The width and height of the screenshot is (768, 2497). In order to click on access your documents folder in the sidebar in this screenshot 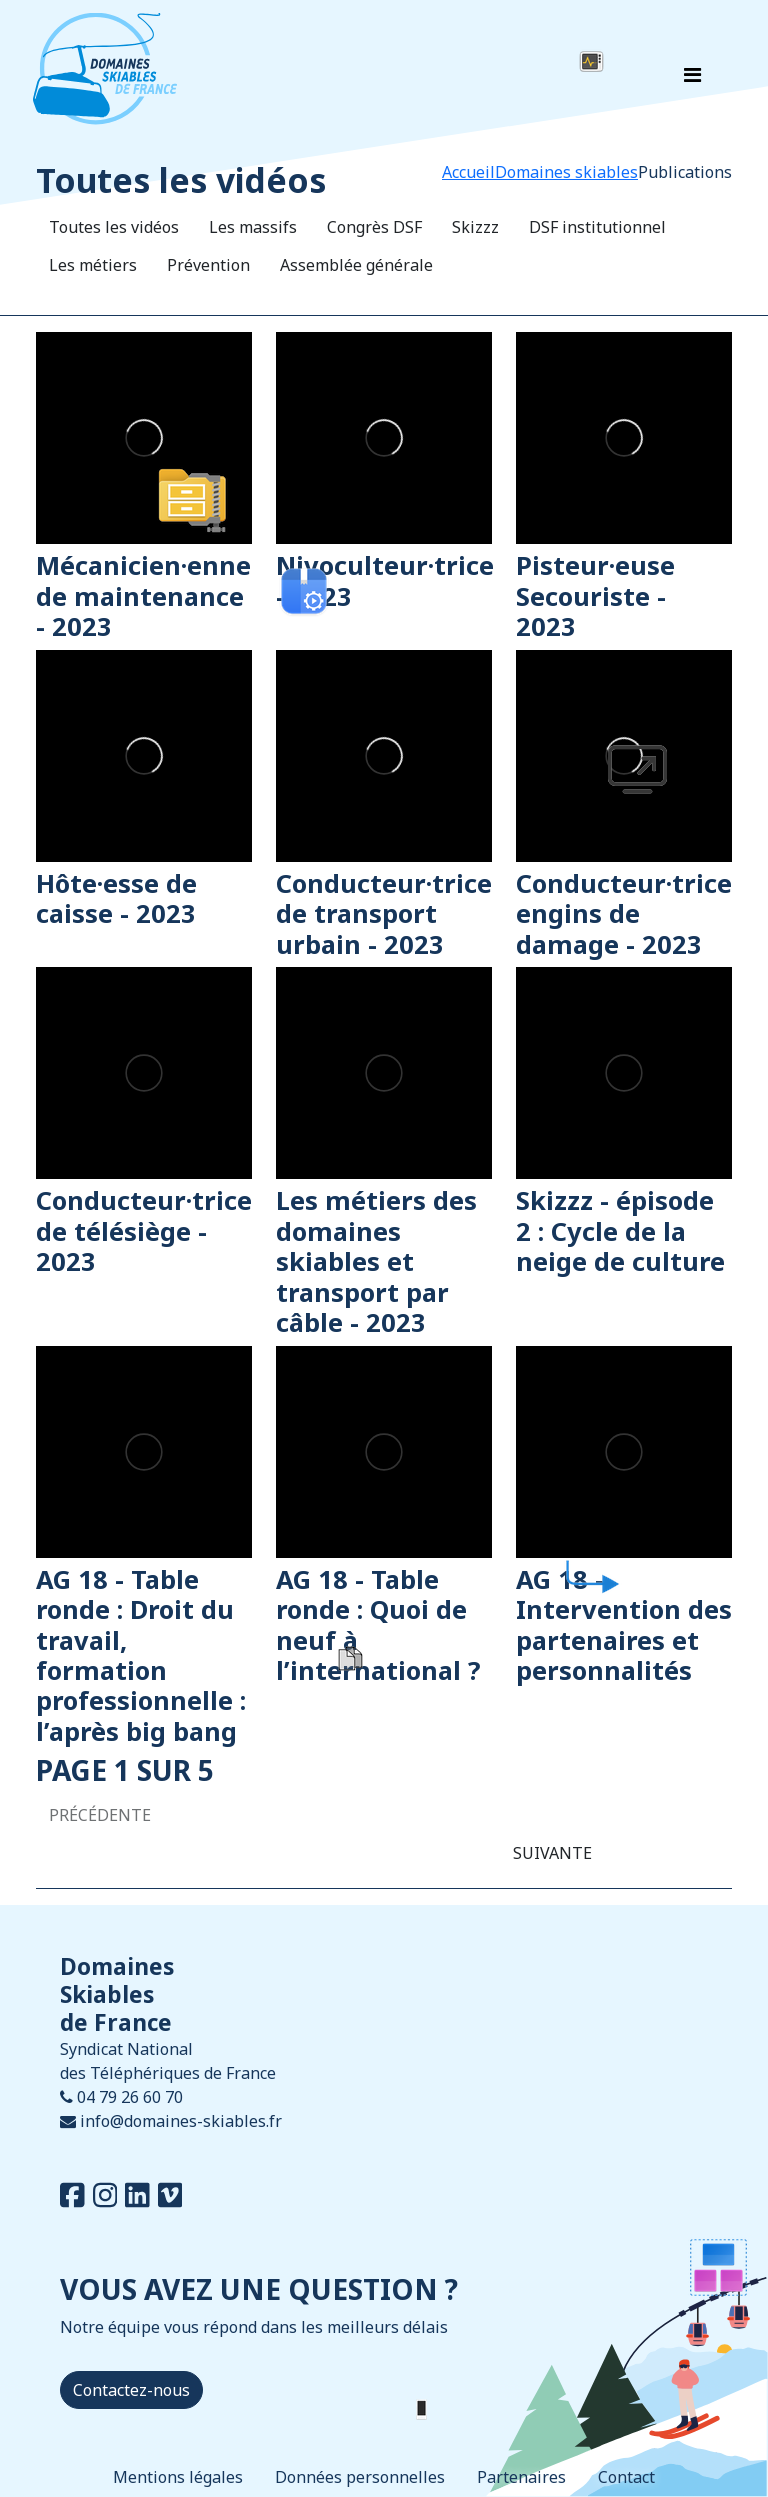, I will do `click(350, 1658)`.